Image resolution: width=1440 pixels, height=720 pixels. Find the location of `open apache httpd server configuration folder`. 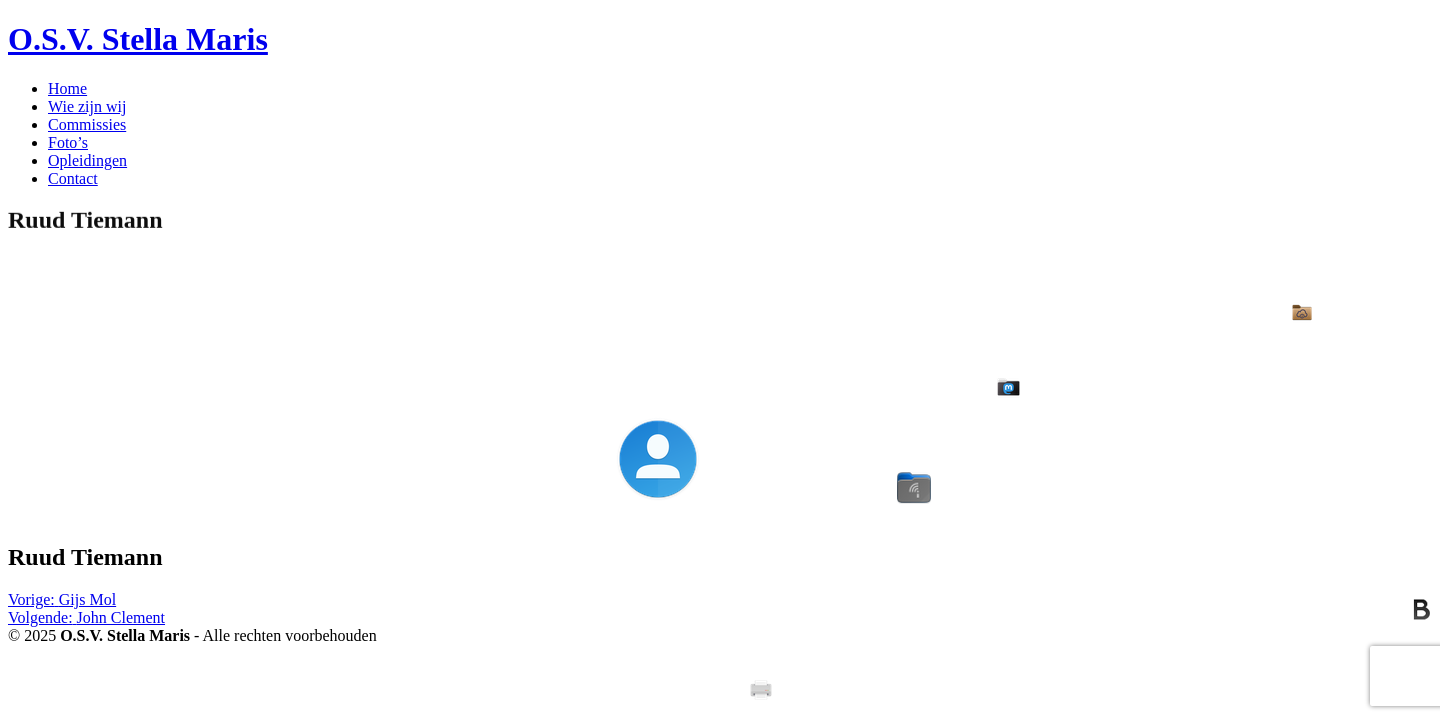

open apache httpd server configuration folder is located at coordinates (1302, 313).